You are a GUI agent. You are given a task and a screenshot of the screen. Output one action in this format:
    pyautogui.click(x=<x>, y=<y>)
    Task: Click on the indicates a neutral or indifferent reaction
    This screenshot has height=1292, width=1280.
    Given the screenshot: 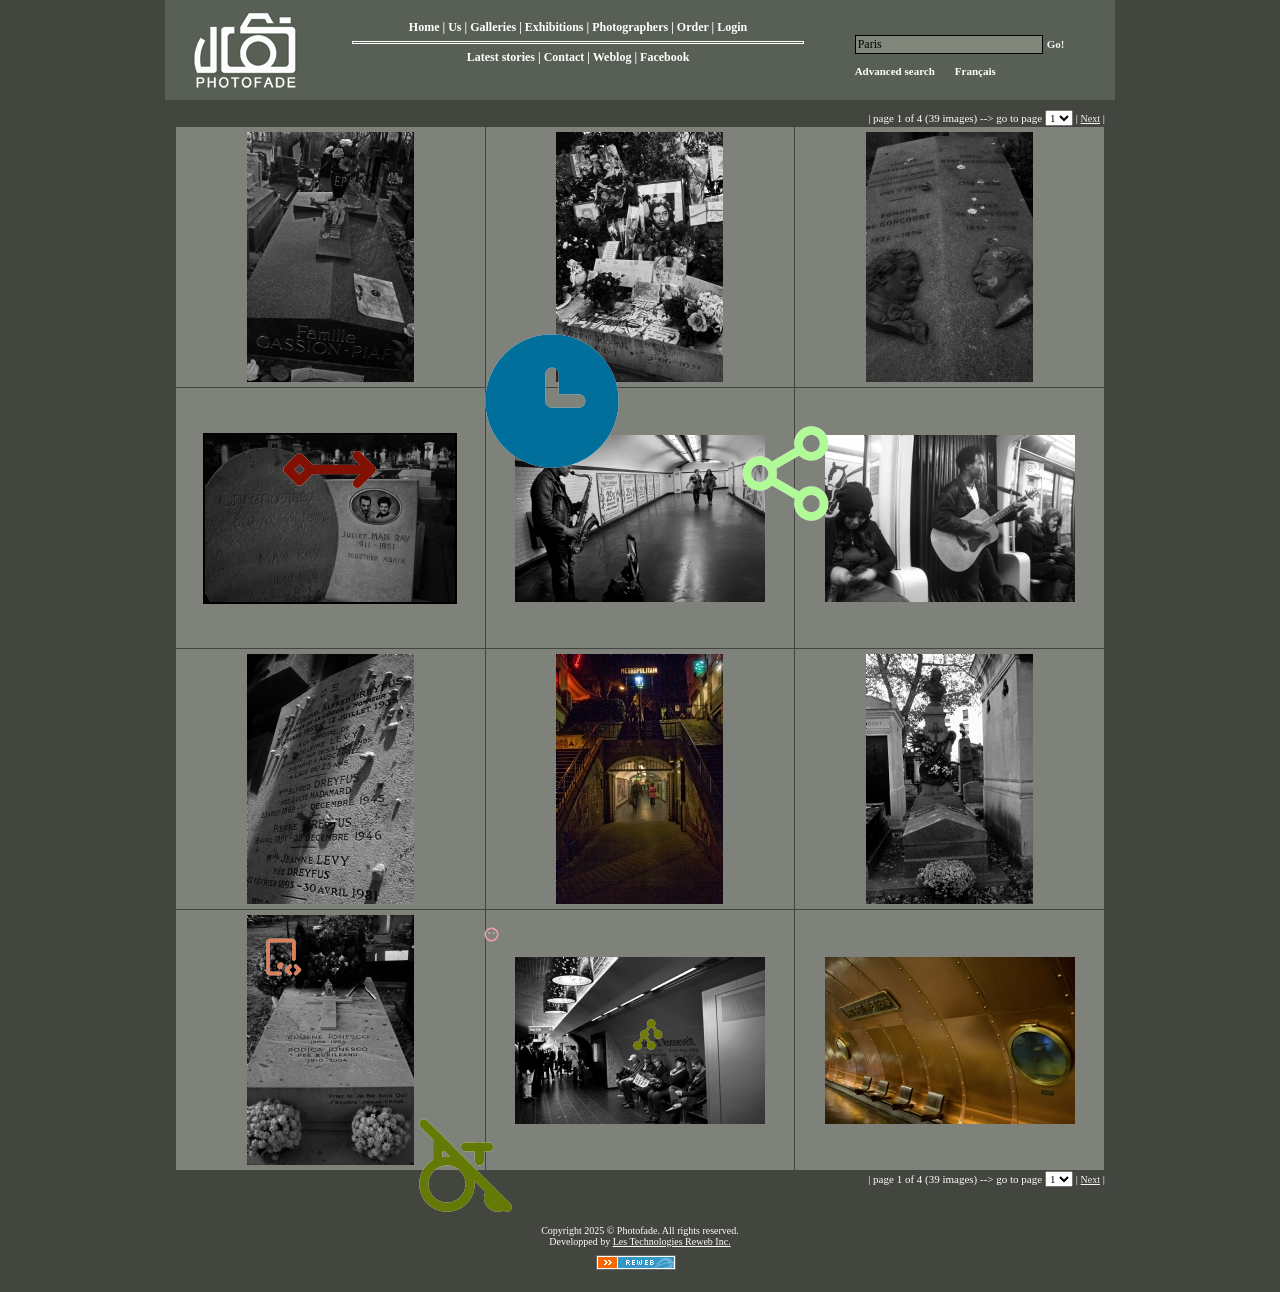 What is the action you would take?
    pyautogui.click(x=491, y=934)
    